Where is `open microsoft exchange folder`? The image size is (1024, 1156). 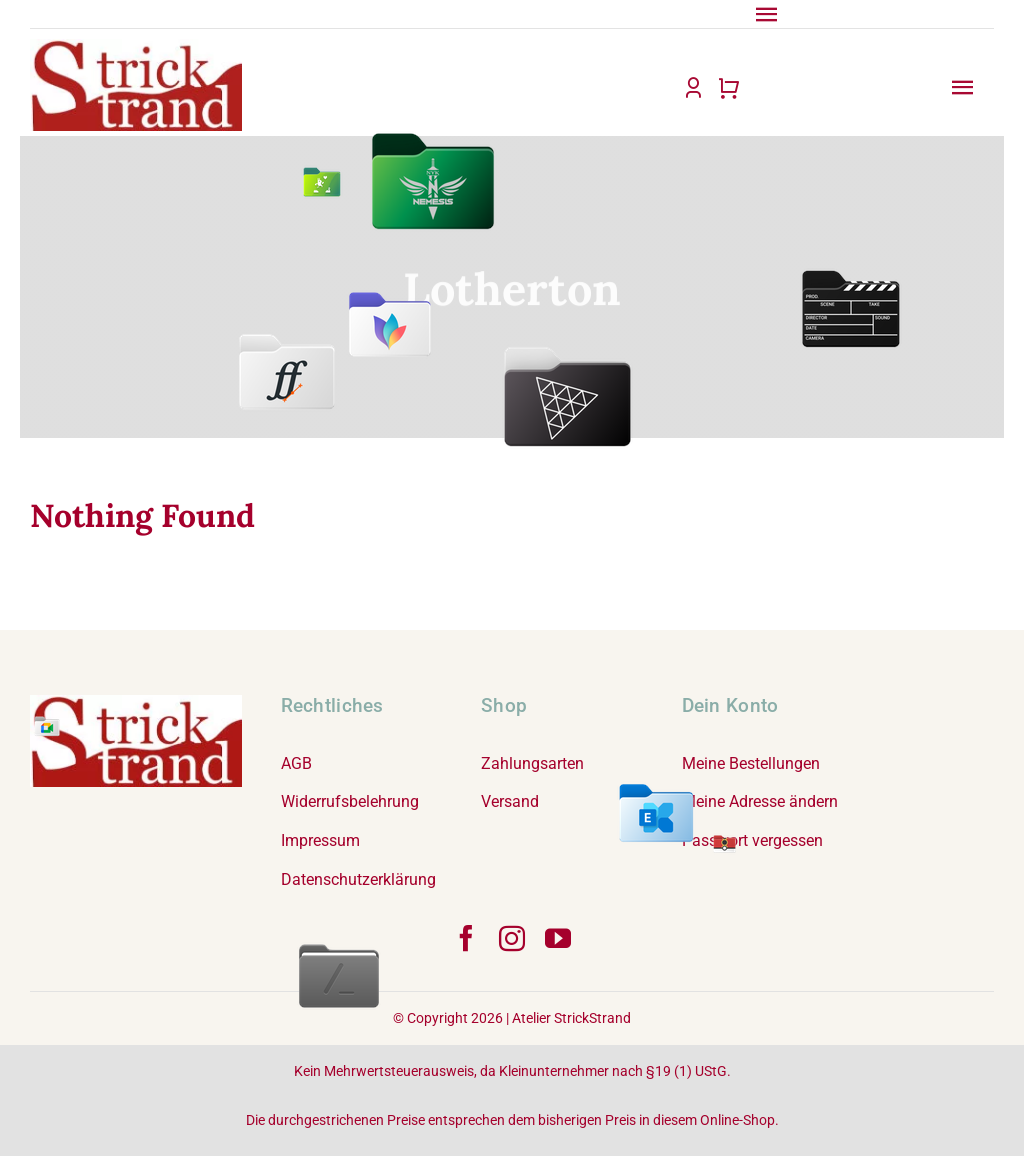
open microsoft exchange folder is located at coordinates (656, 815).